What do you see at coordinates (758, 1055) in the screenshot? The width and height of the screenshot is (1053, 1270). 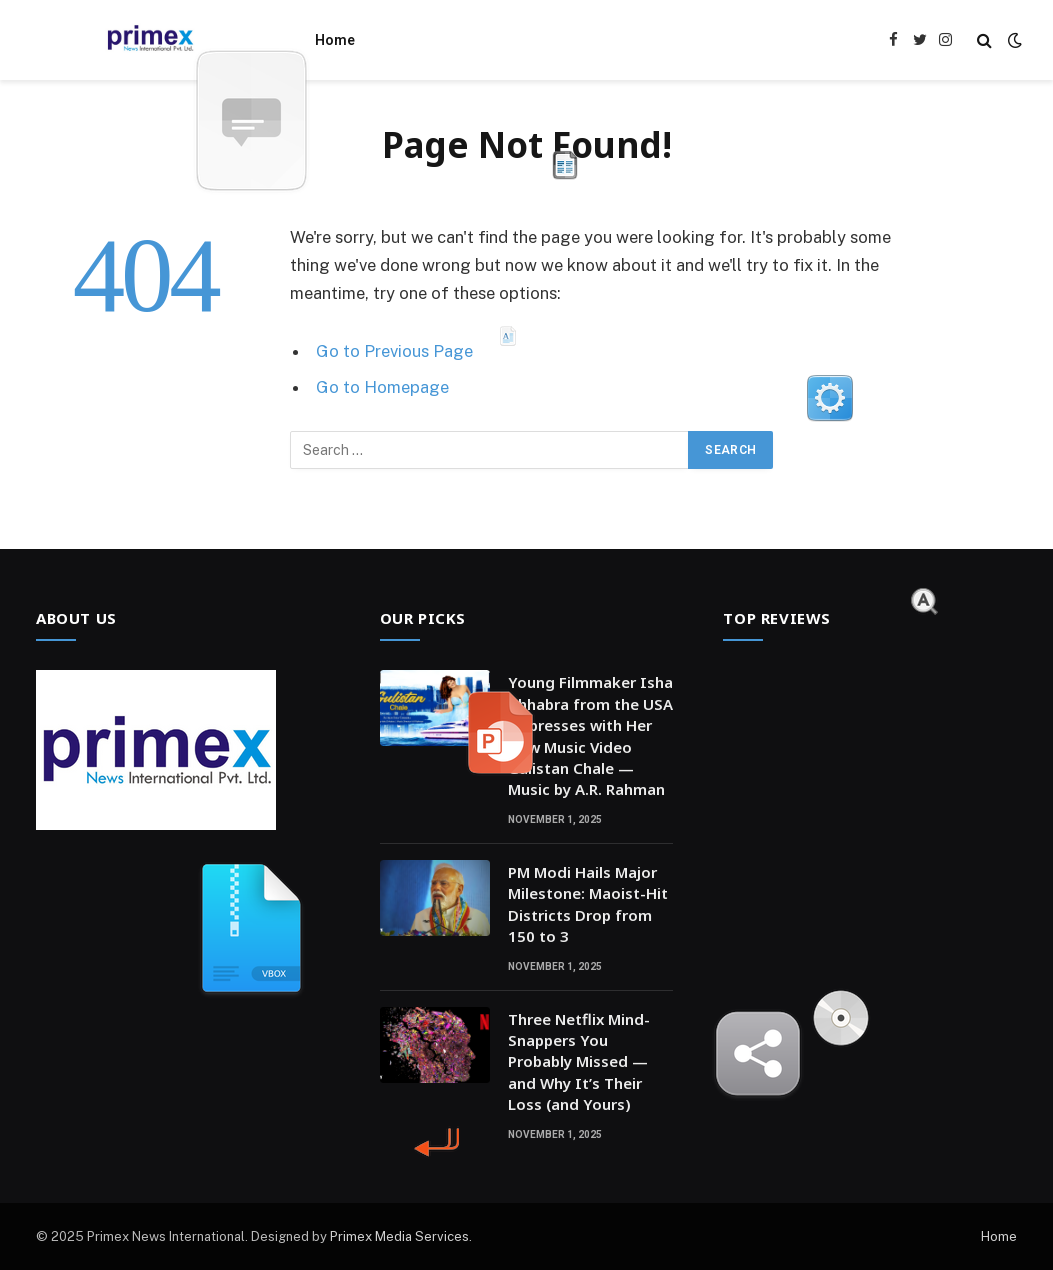 I see `access sharing and network preferences` at bounding box center [758, 1055].